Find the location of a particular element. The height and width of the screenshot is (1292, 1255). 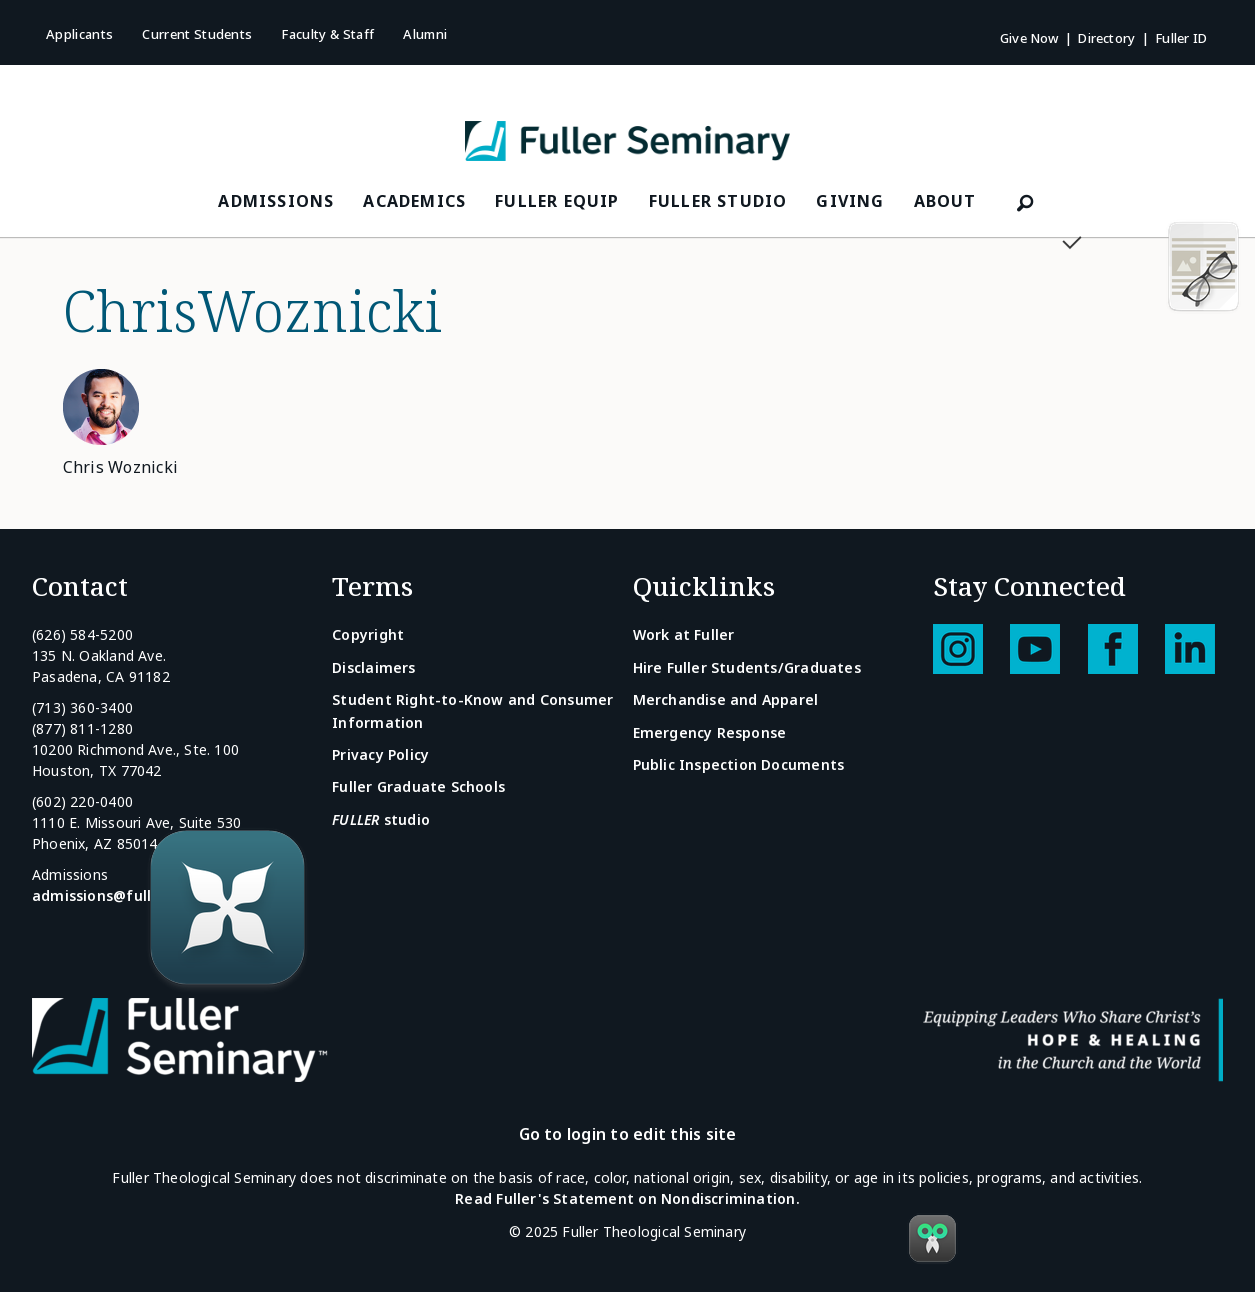

mark a task as complete is located at coordinates (1072, 243).